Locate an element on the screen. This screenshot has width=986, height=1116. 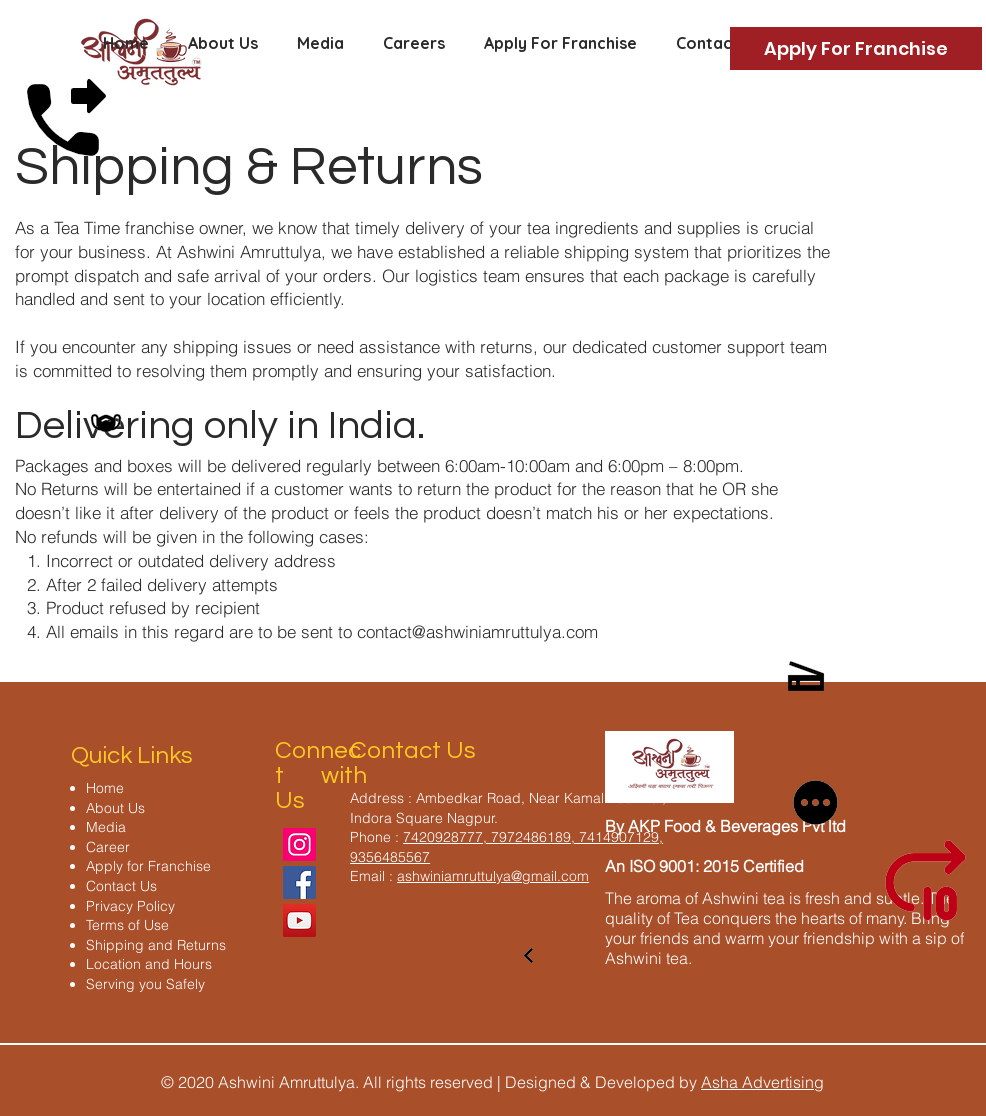
go back to the previous screen is located at coordinates (528, 955).